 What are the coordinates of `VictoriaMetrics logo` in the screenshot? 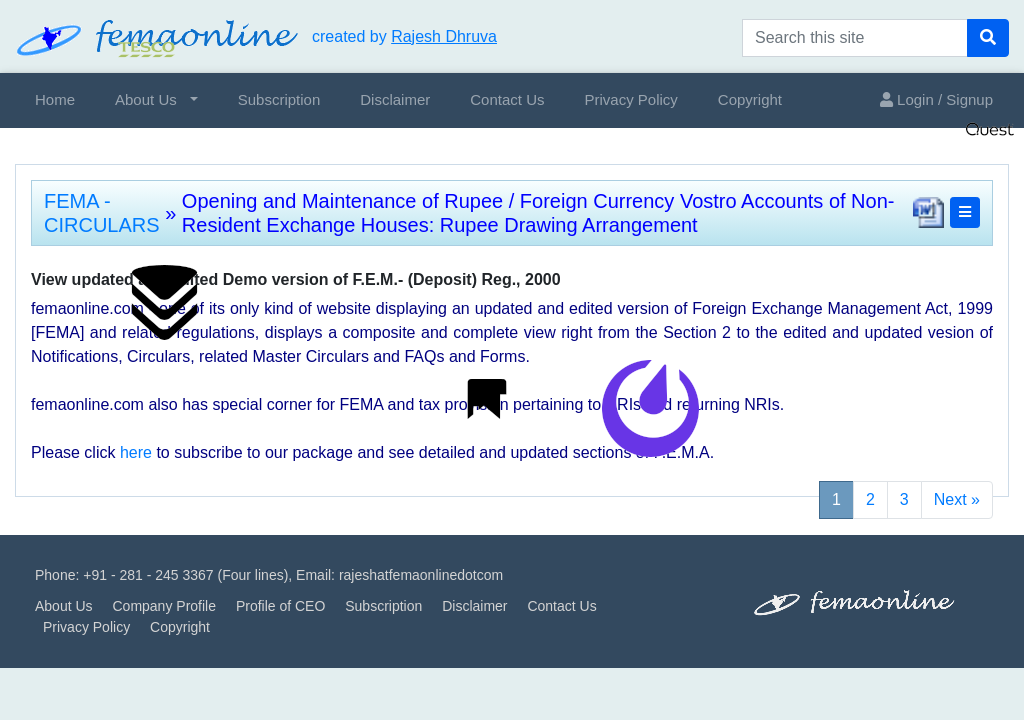 It's located at (164, 302).